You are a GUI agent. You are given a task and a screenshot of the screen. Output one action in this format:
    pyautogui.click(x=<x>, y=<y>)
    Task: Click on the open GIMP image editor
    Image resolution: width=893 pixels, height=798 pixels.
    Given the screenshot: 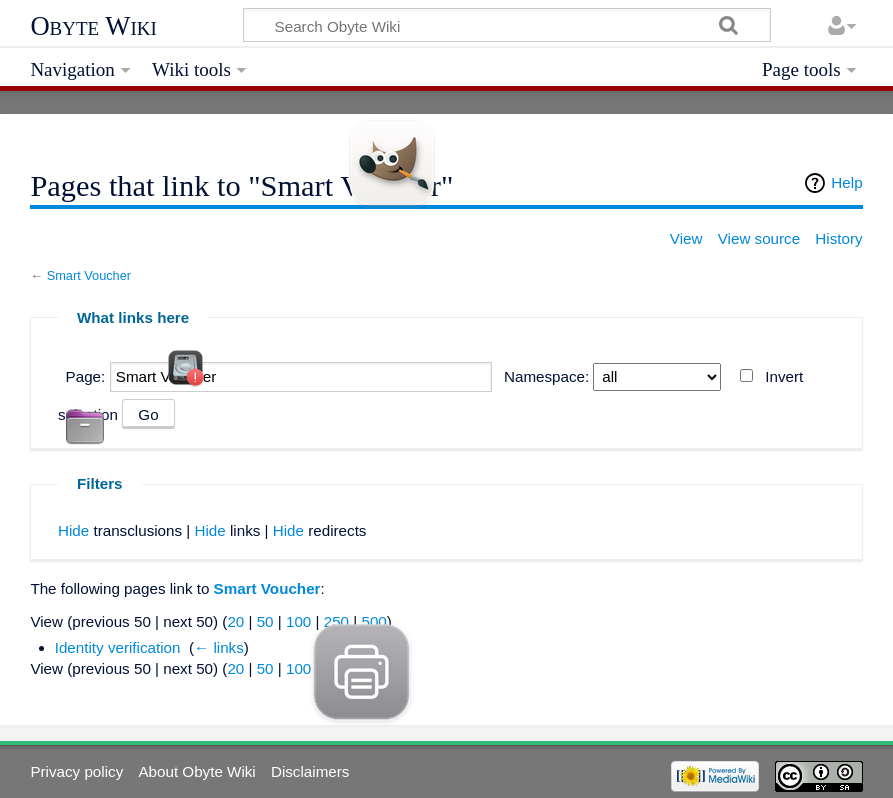 What is the action you would take?
    pyautogui.click(x=392, y=163)
    